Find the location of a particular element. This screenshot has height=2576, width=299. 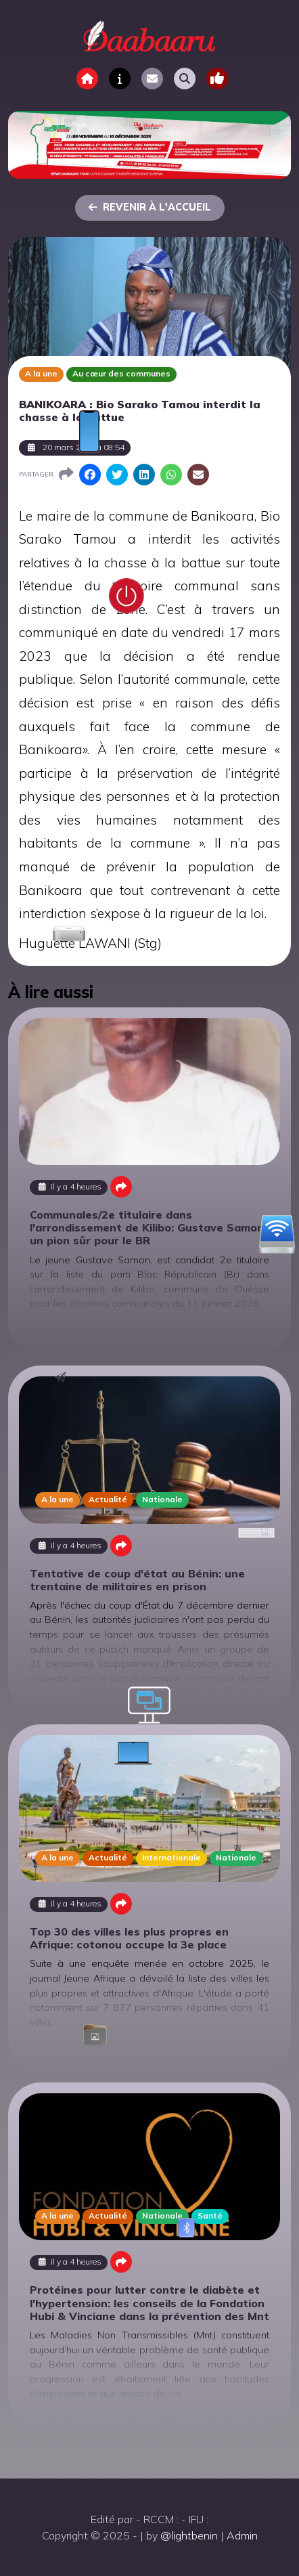

mac mini server device is located at coordinates (69, 931).